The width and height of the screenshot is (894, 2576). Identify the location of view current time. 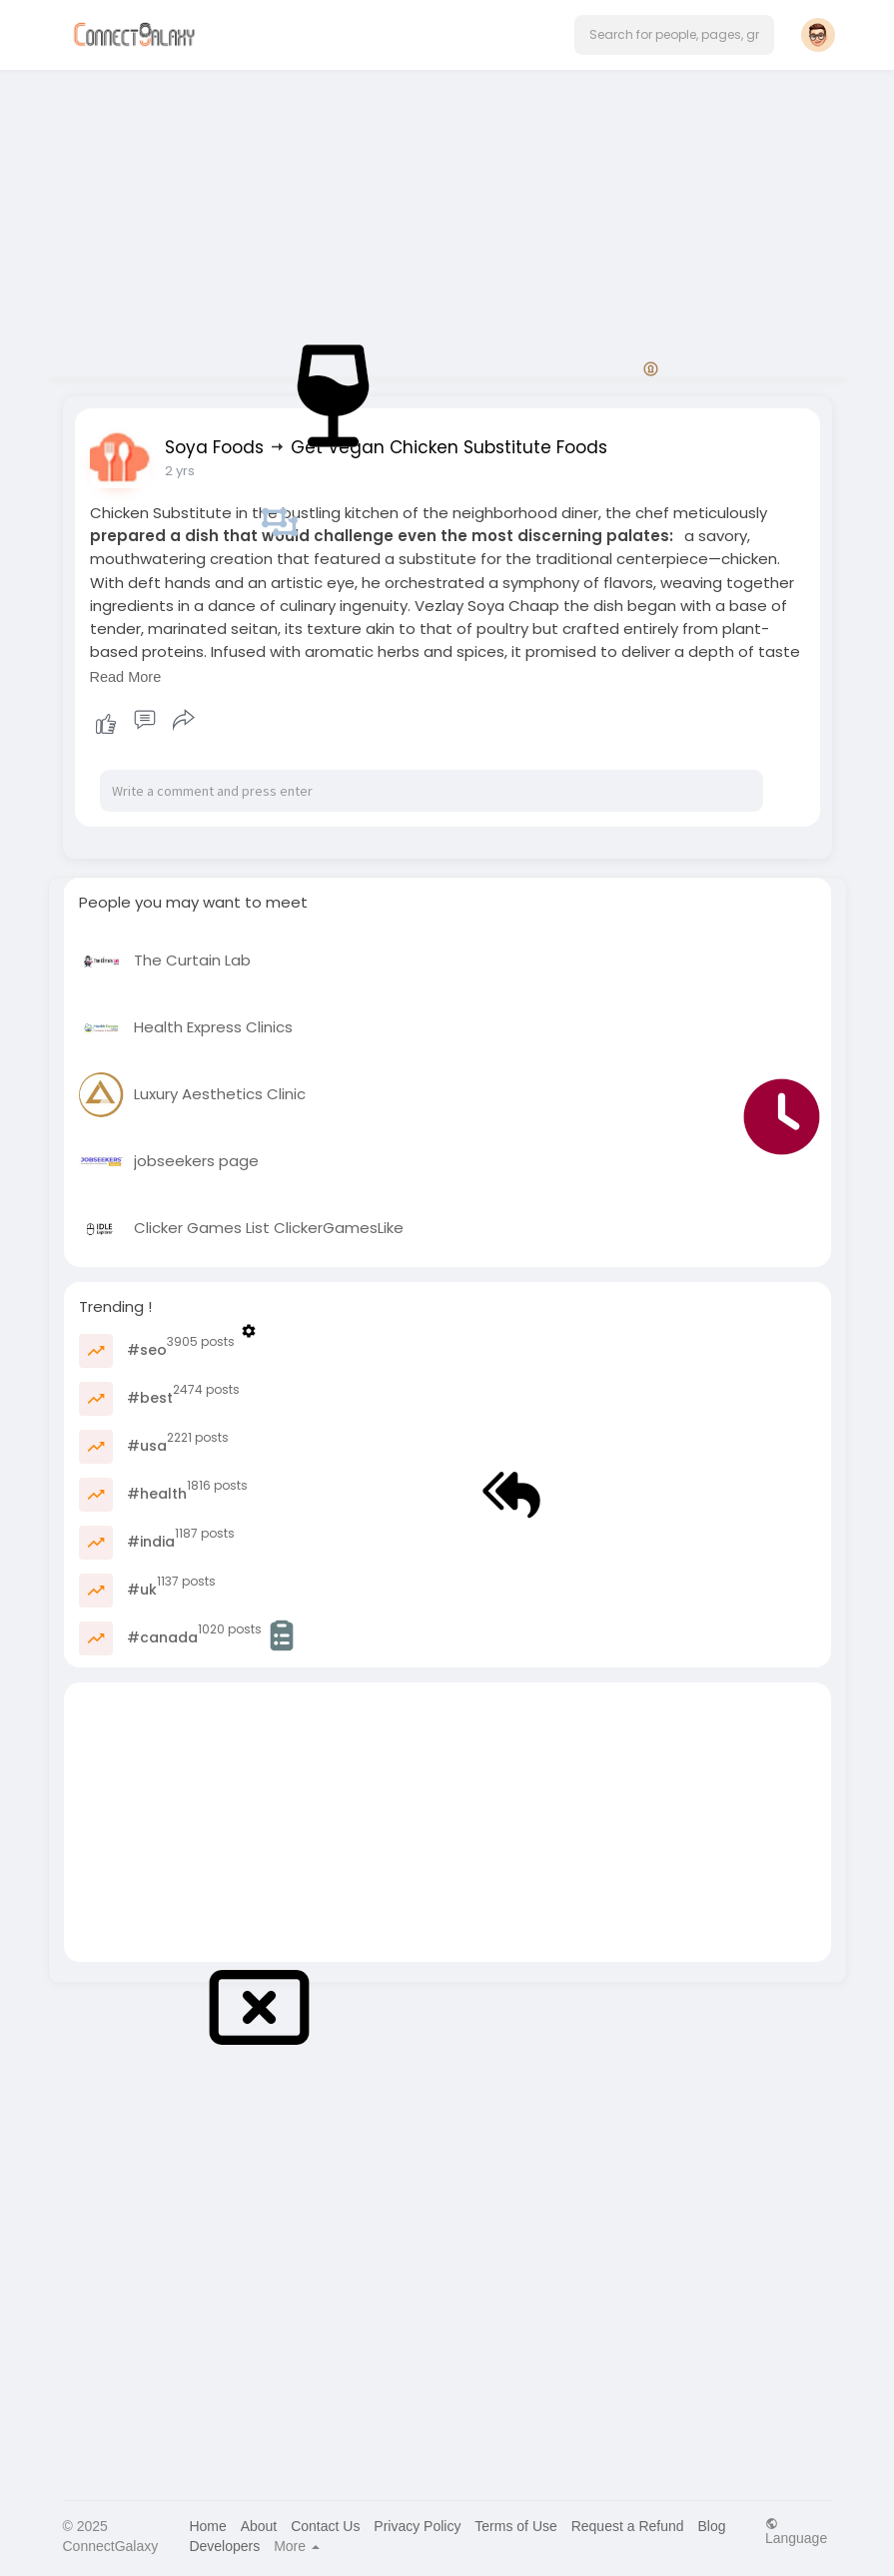
(781, 1116).